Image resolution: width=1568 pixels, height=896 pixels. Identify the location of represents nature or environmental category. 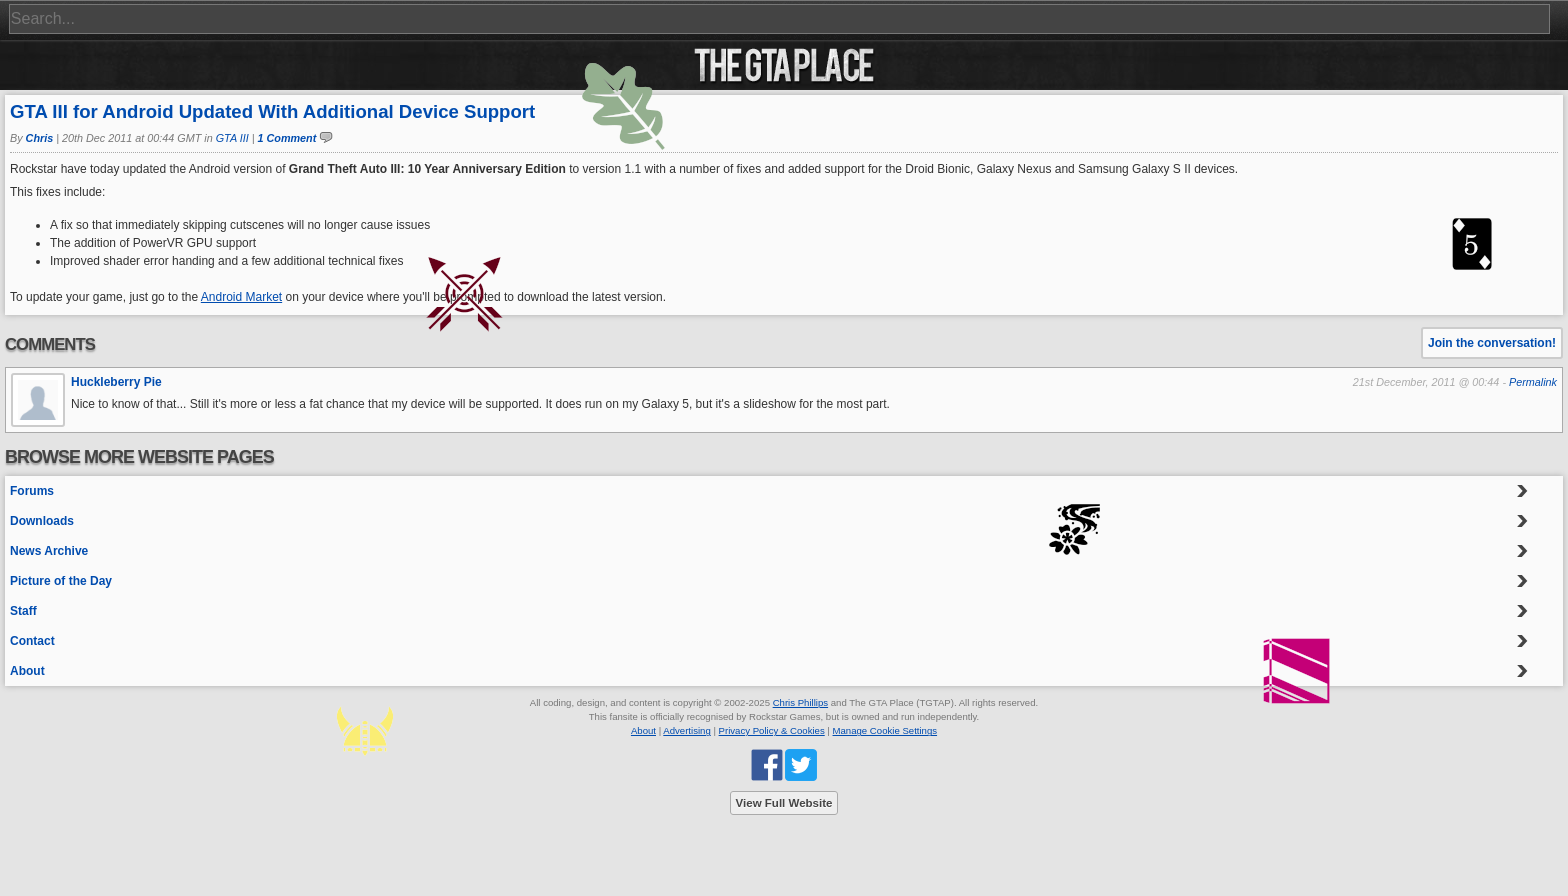
(623, 106).